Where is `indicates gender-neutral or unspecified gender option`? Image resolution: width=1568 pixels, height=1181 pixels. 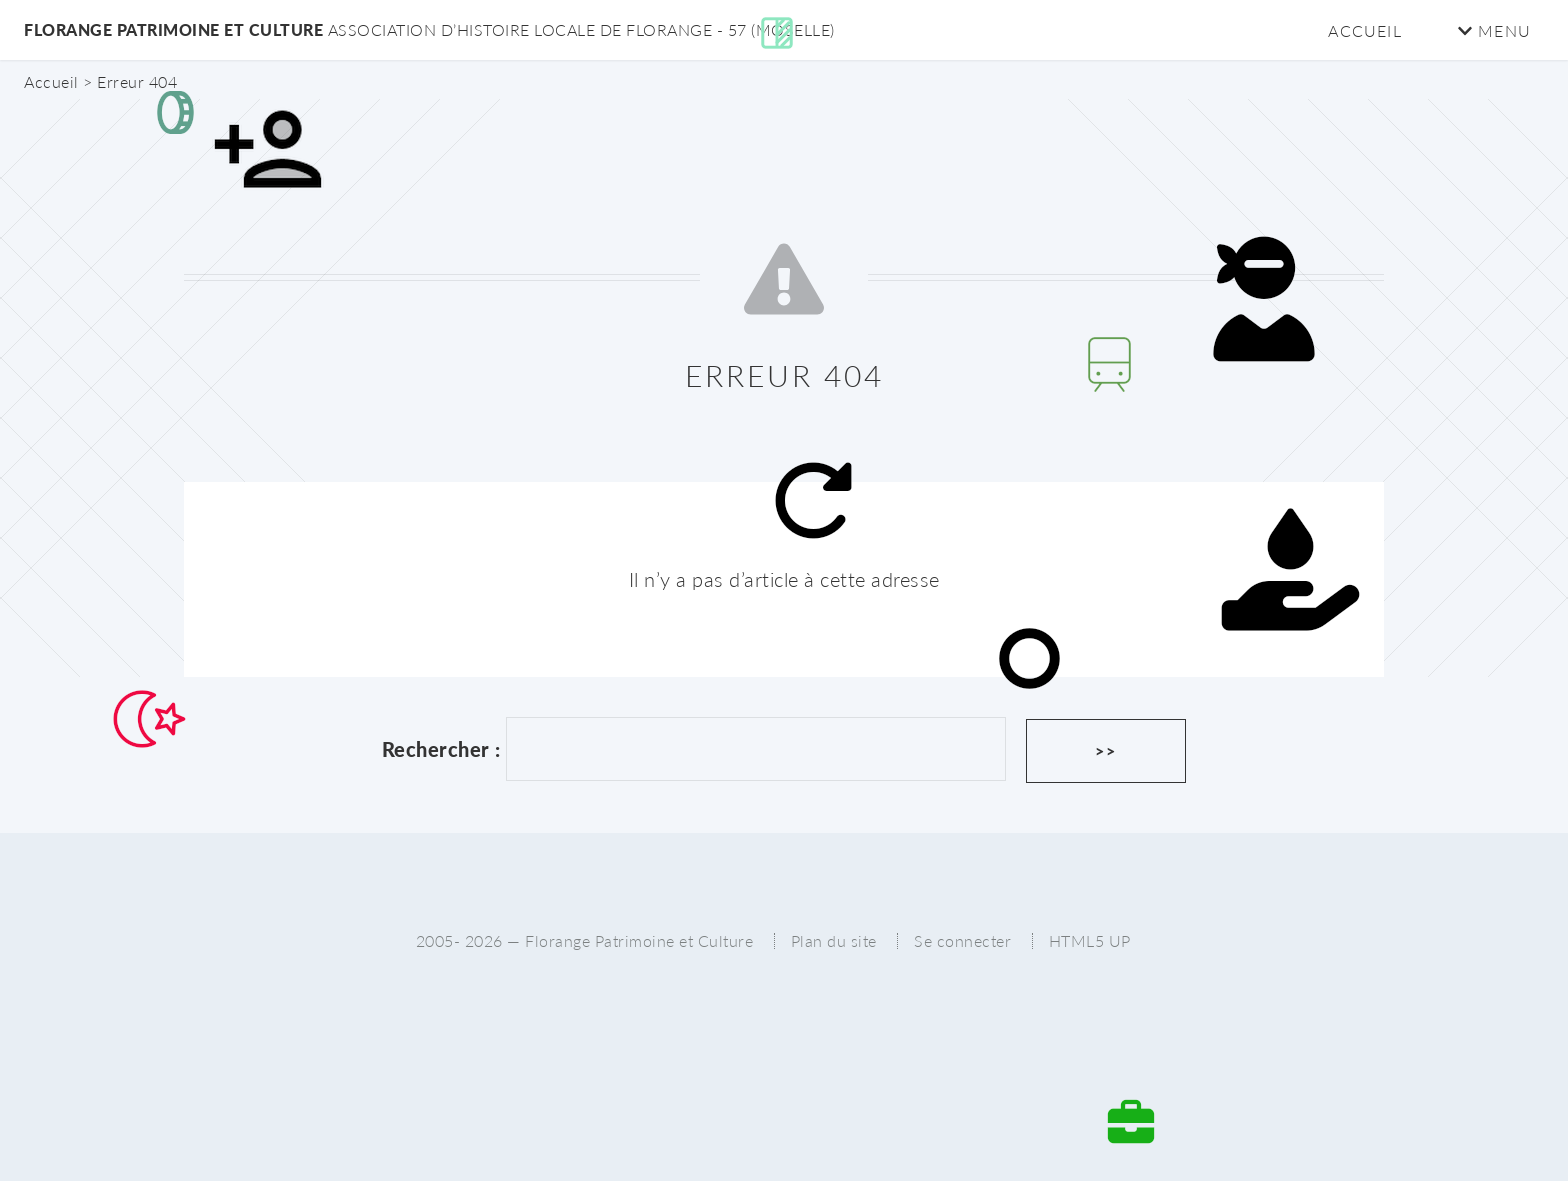 indicates gender-neutral or unspecified gender option is located at coordinates (1029, 658).